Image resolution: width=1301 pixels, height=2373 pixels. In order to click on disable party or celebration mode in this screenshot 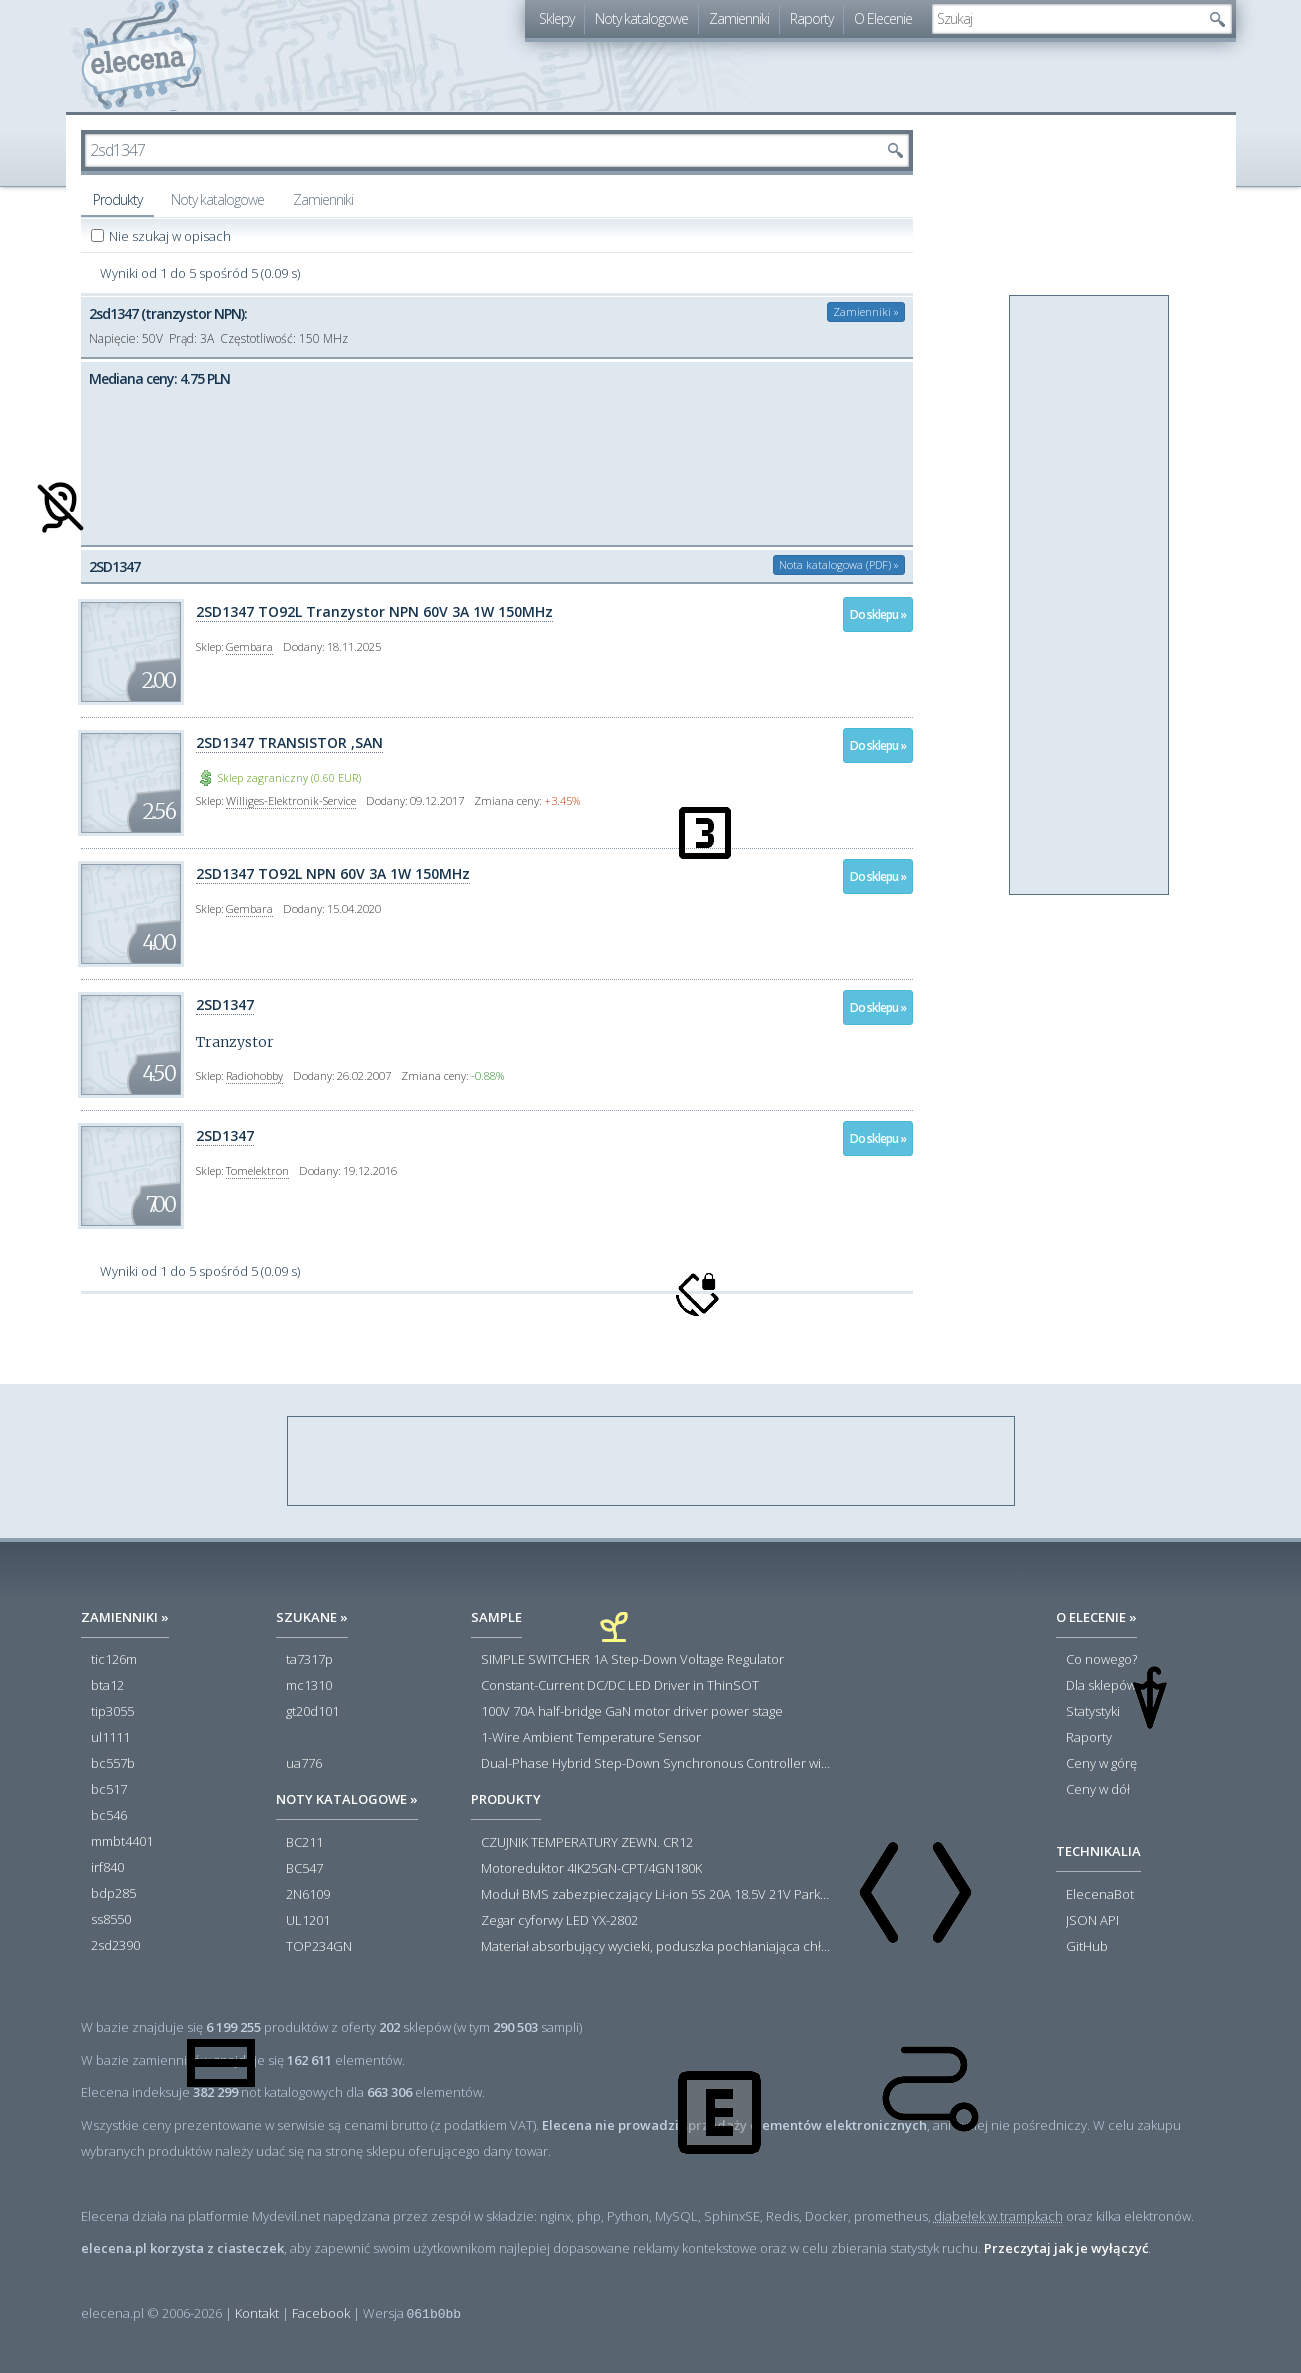, I will do `click(60, 507)`.